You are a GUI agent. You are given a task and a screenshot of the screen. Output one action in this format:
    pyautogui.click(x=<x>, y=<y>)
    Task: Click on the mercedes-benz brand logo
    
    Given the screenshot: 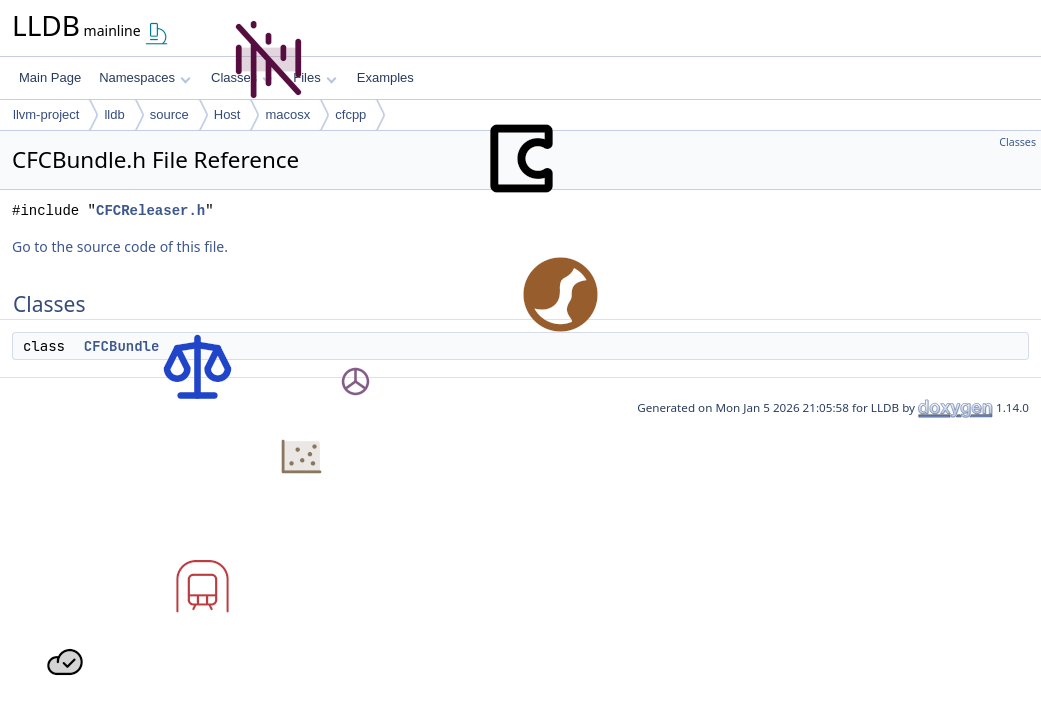 What is the action you would take?
    pyautogui.click(x=355, y=381)
    